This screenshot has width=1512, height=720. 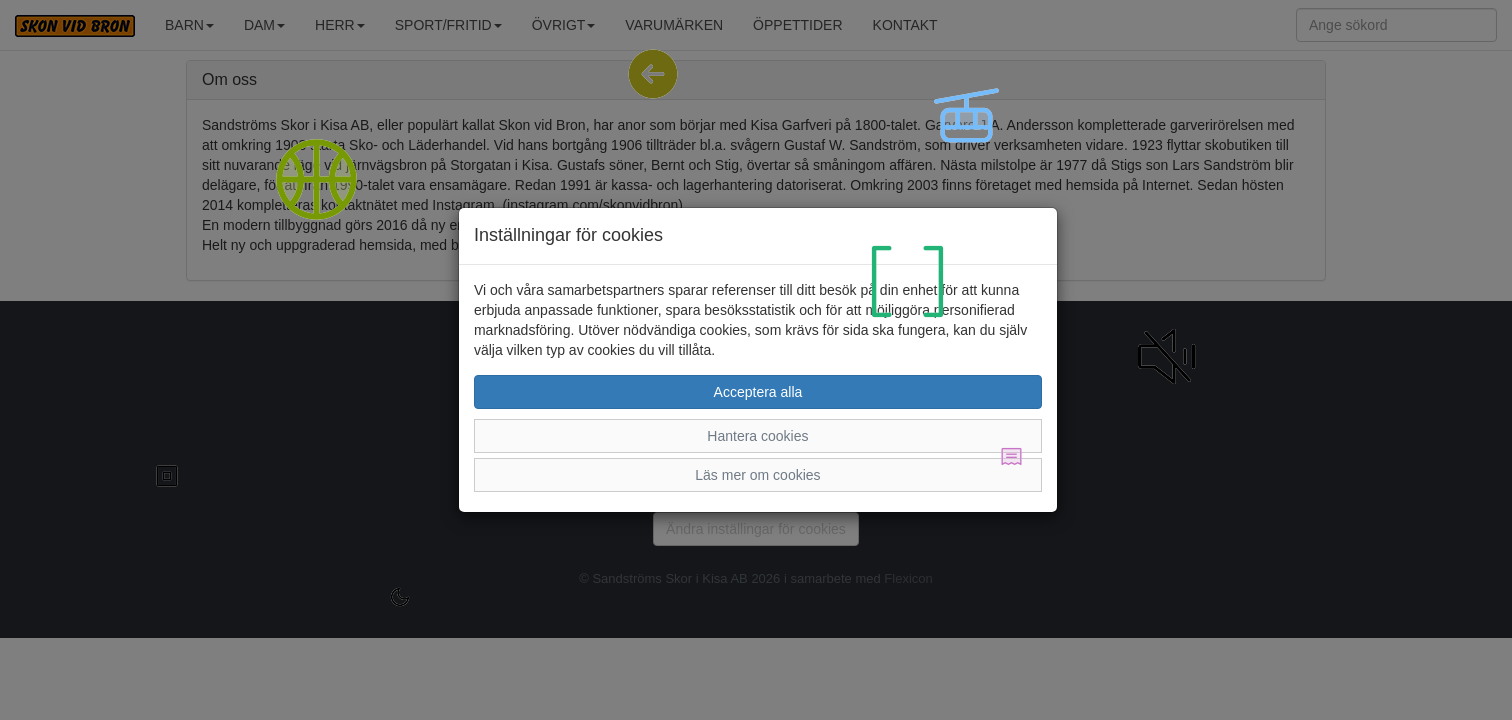 What do you see at coordinates (400, 597) in the screenshot?
I see `toggle dark mode or night theme` at bounding box center [400, 597].